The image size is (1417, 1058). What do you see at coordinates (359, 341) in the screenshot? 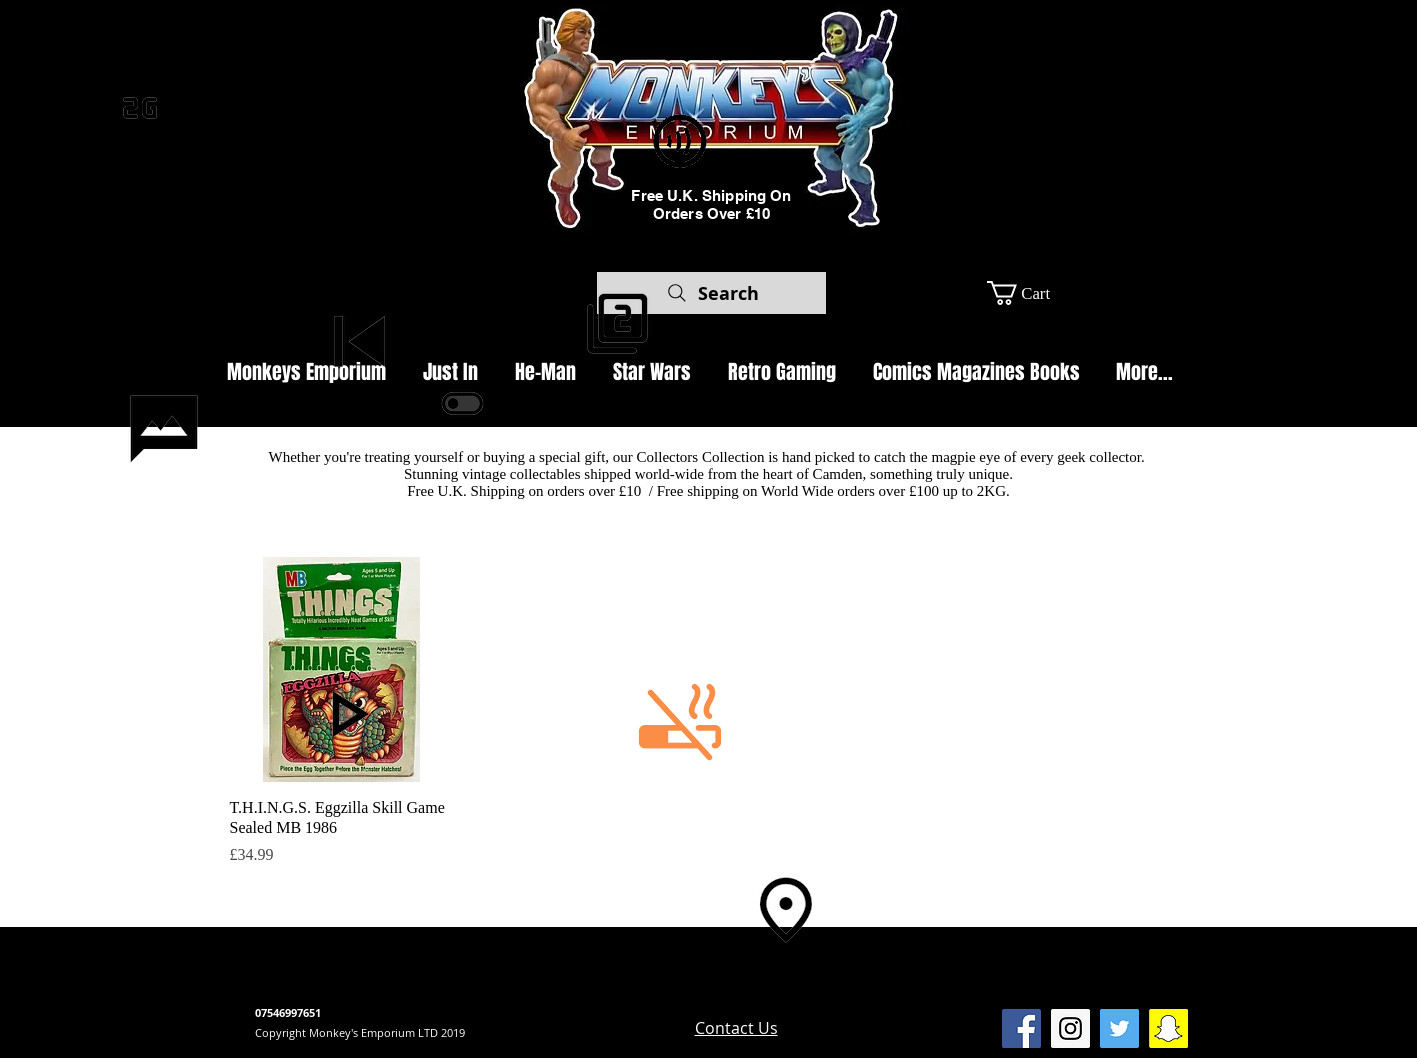
I see `skip to previous track` at bounding box center [359, 341].